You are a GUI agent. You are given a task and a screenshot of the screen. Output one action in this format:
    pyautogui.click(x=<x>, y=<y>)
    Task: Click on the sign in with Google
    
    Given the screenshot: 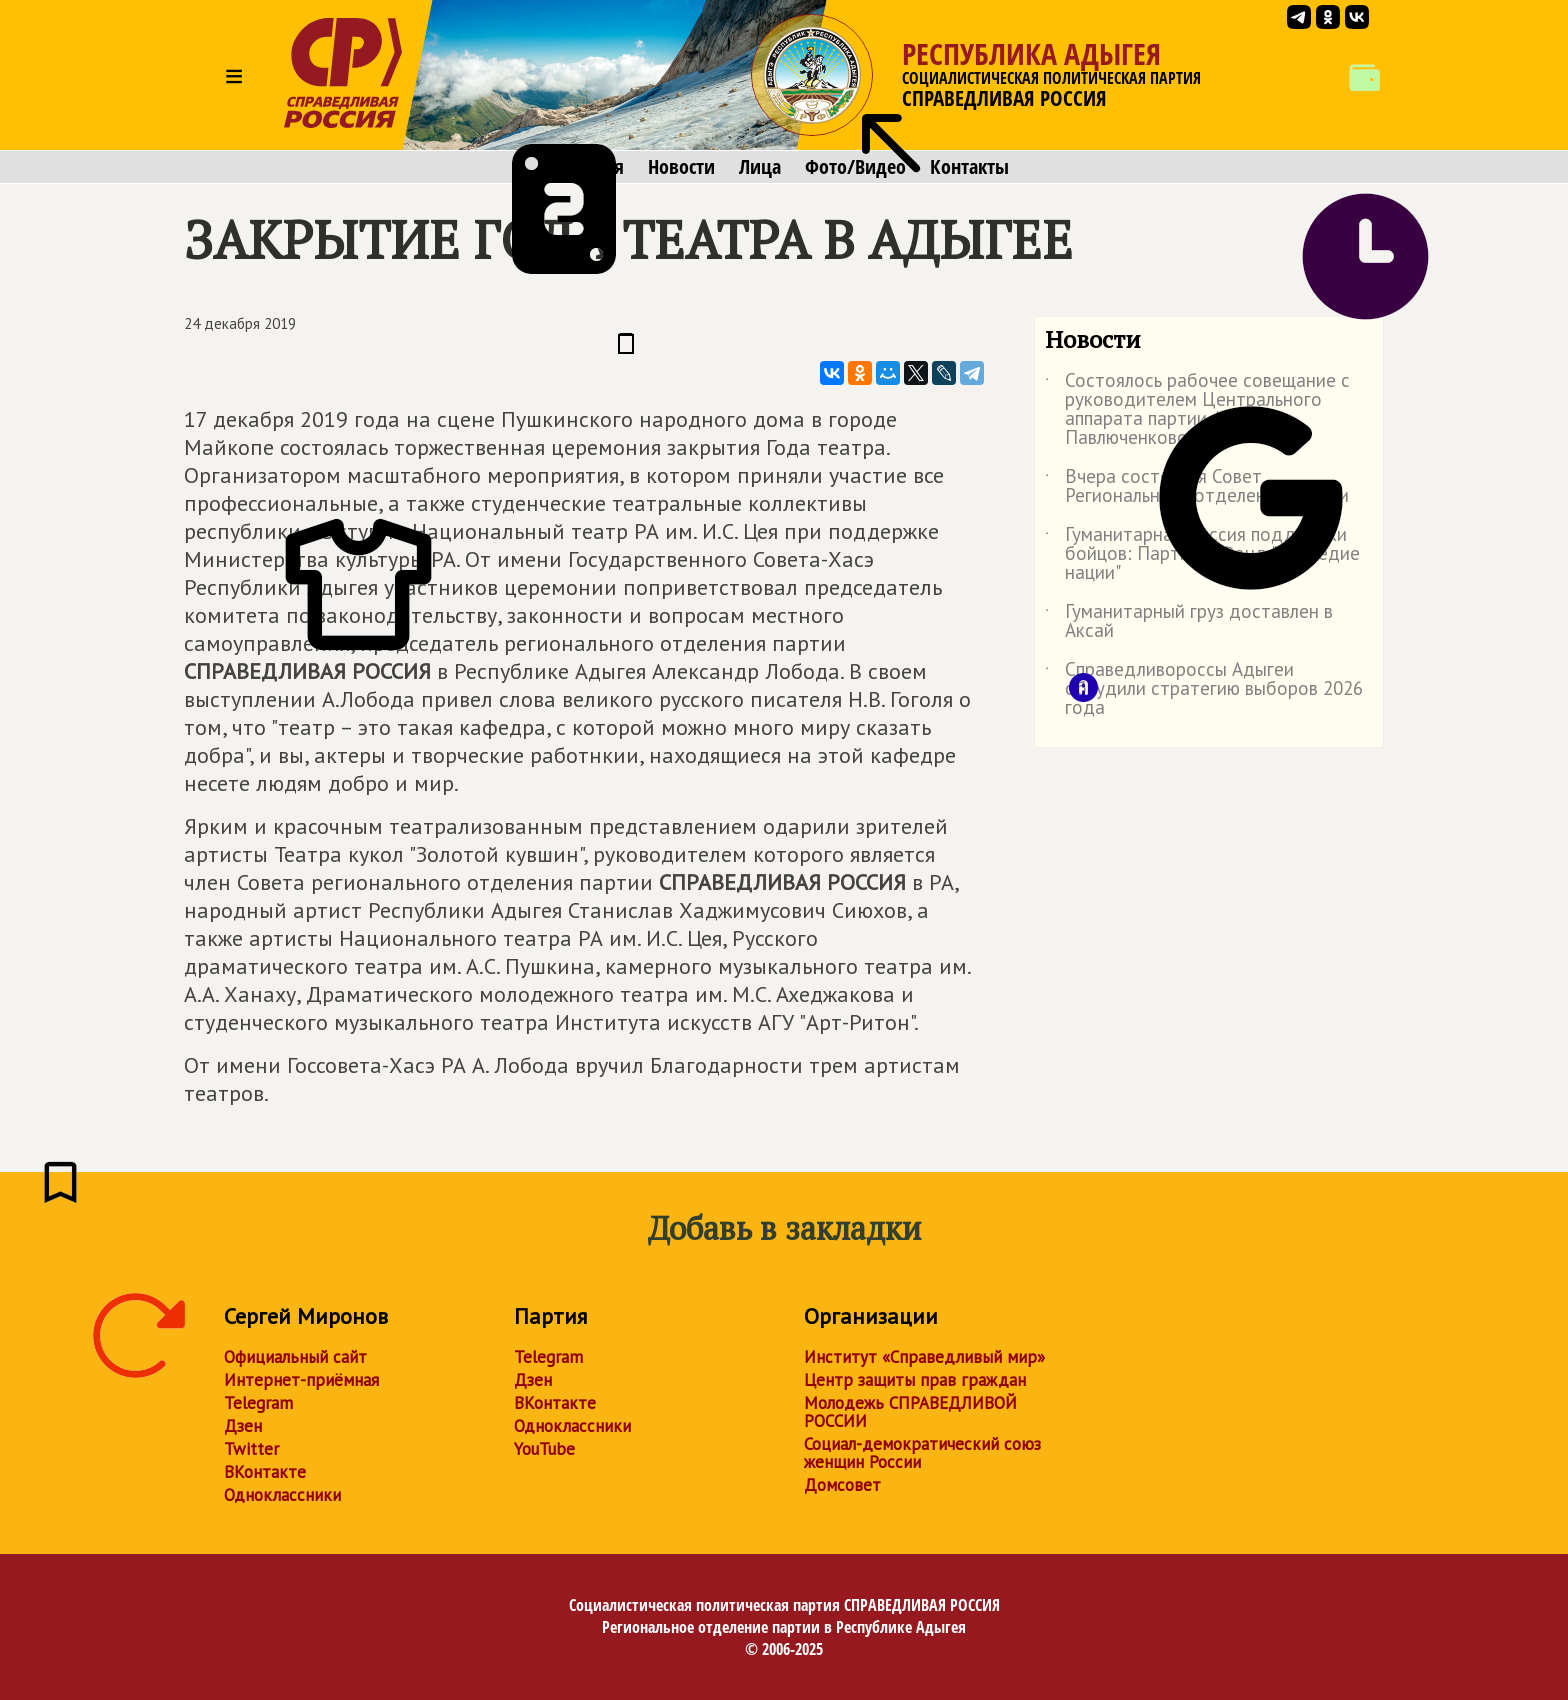 What is the action you would take?
    pyautogui.click(x=1251, y=498)
    